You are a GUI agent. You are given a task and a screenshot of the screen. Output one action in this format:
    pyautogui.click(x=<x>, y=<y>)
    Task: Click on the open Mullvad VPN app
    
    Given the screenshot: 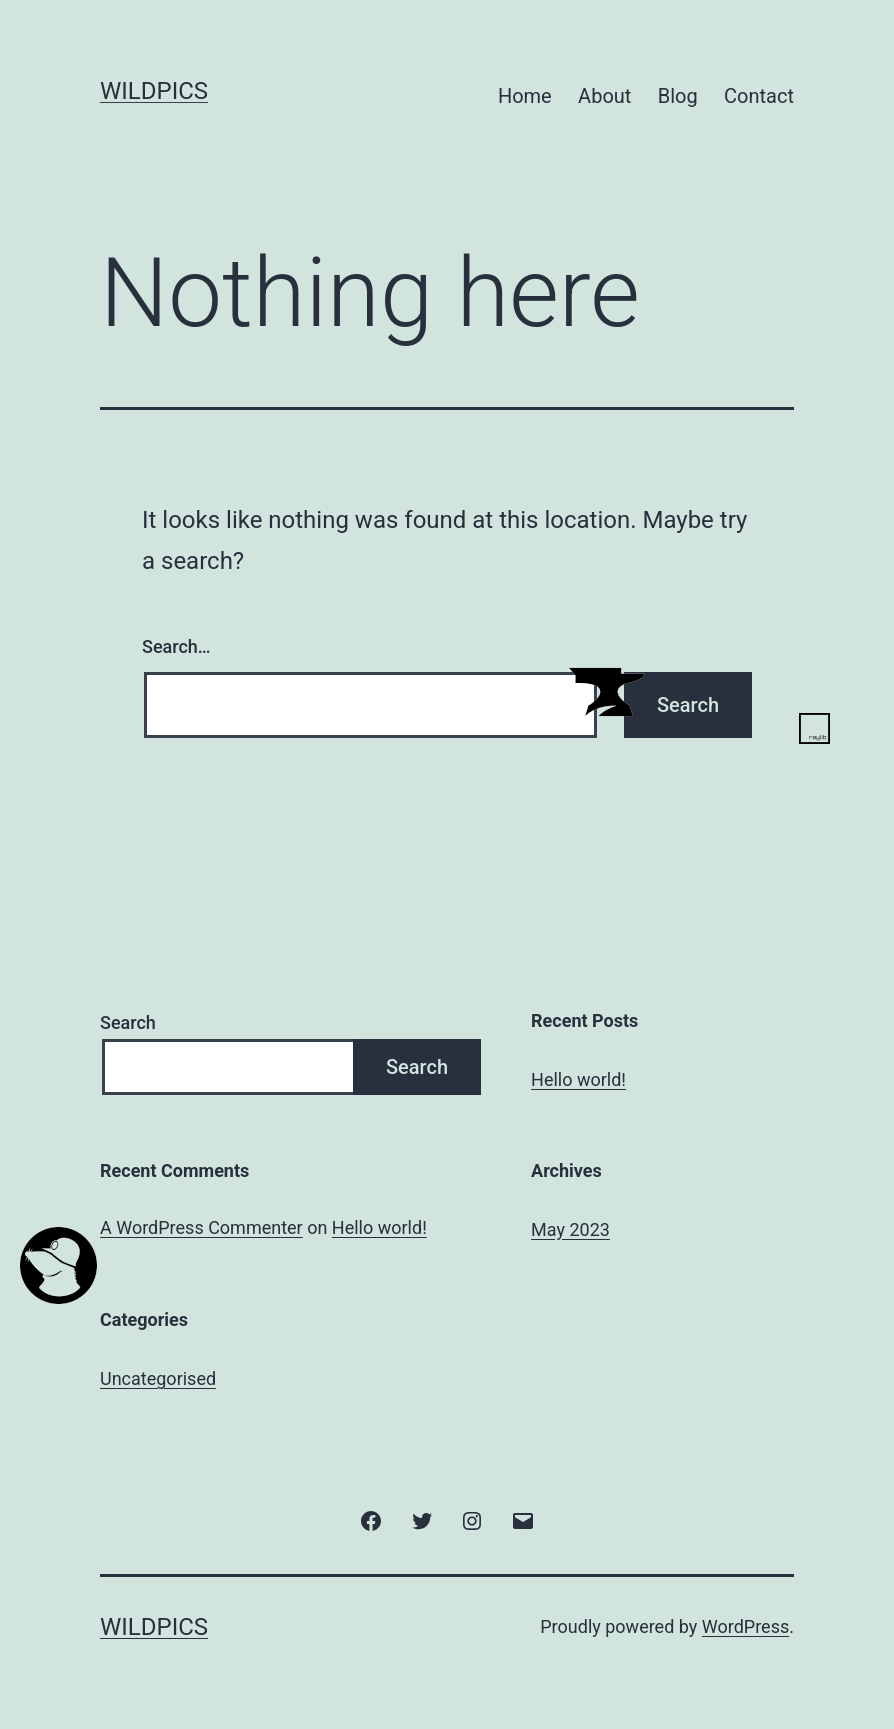 What is the action you would take?
    pyautogui.click(x=58, y=1265)
    